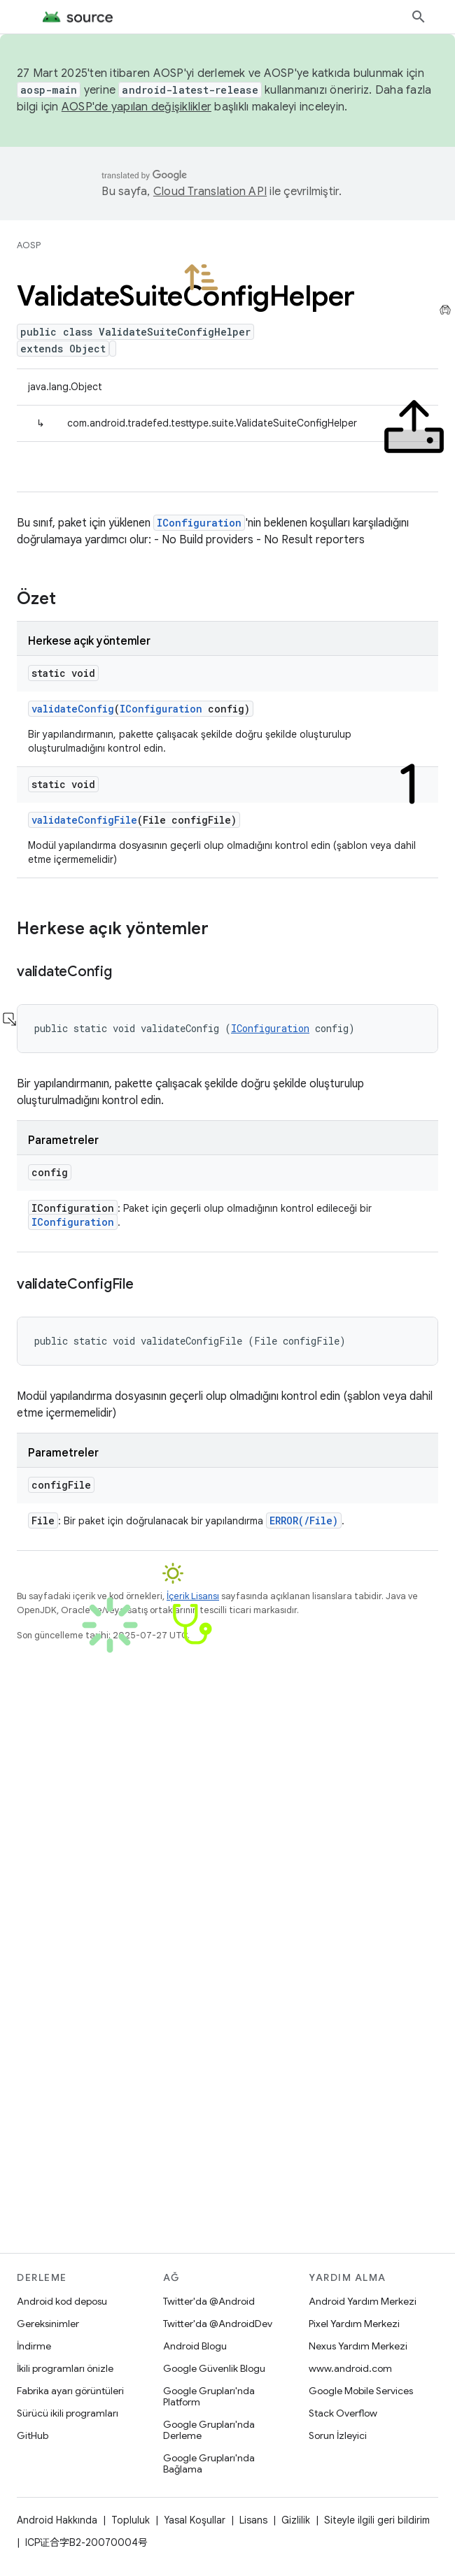 The width and height of the screenshot is (455, 2576). Describe the element at coordinates (9, 1019) in the screenshot. I see `expand content to full screen` at that location.